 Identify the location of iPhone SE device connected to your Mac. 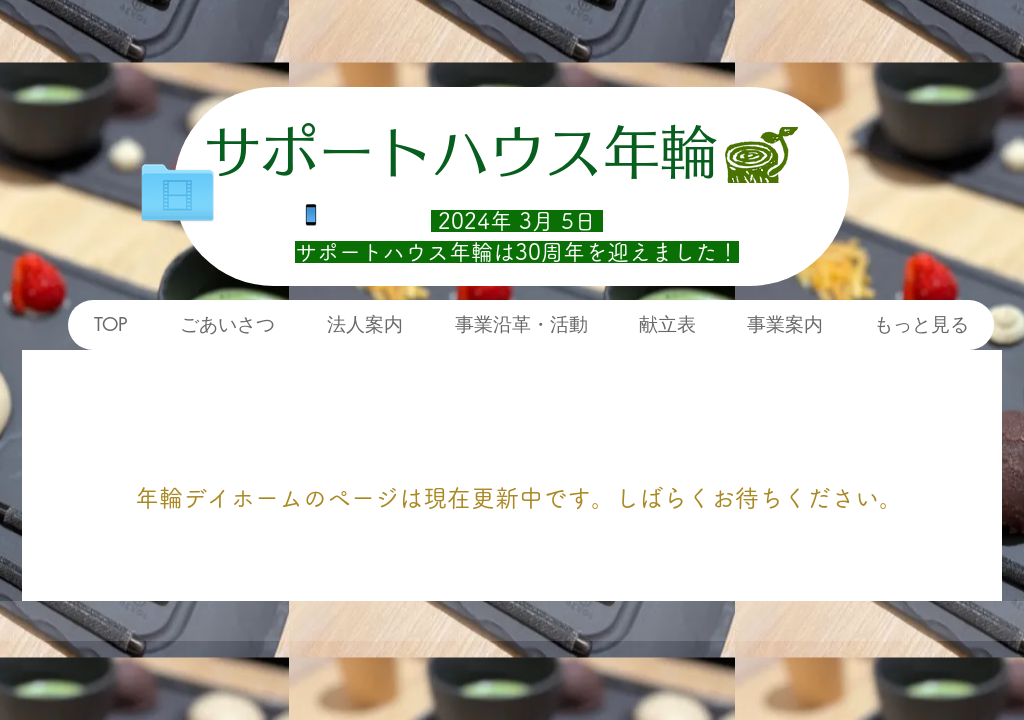
(311, 215).